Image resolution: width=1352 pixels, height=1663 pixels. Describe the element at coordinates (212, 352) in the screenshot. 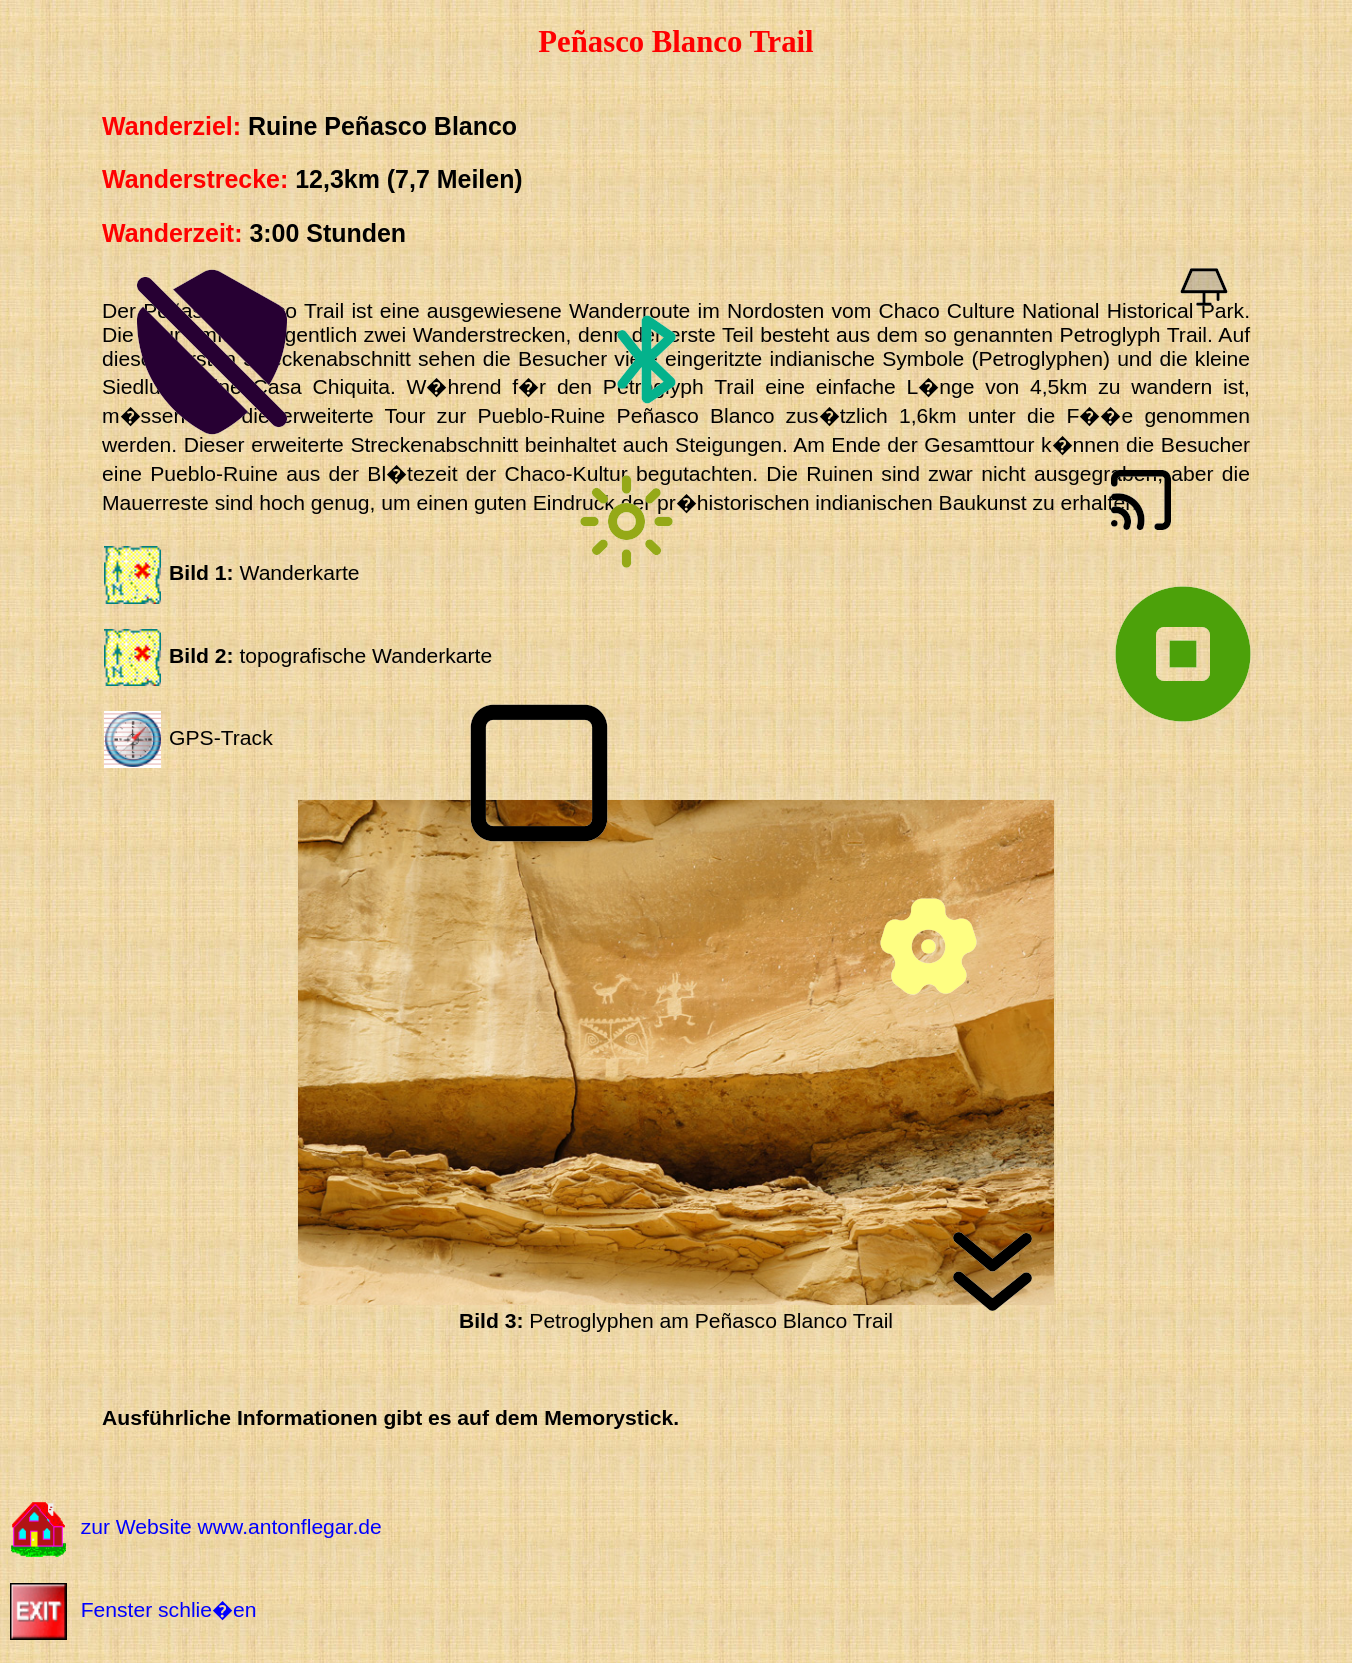

I see `security or protection is disabled` at that location.